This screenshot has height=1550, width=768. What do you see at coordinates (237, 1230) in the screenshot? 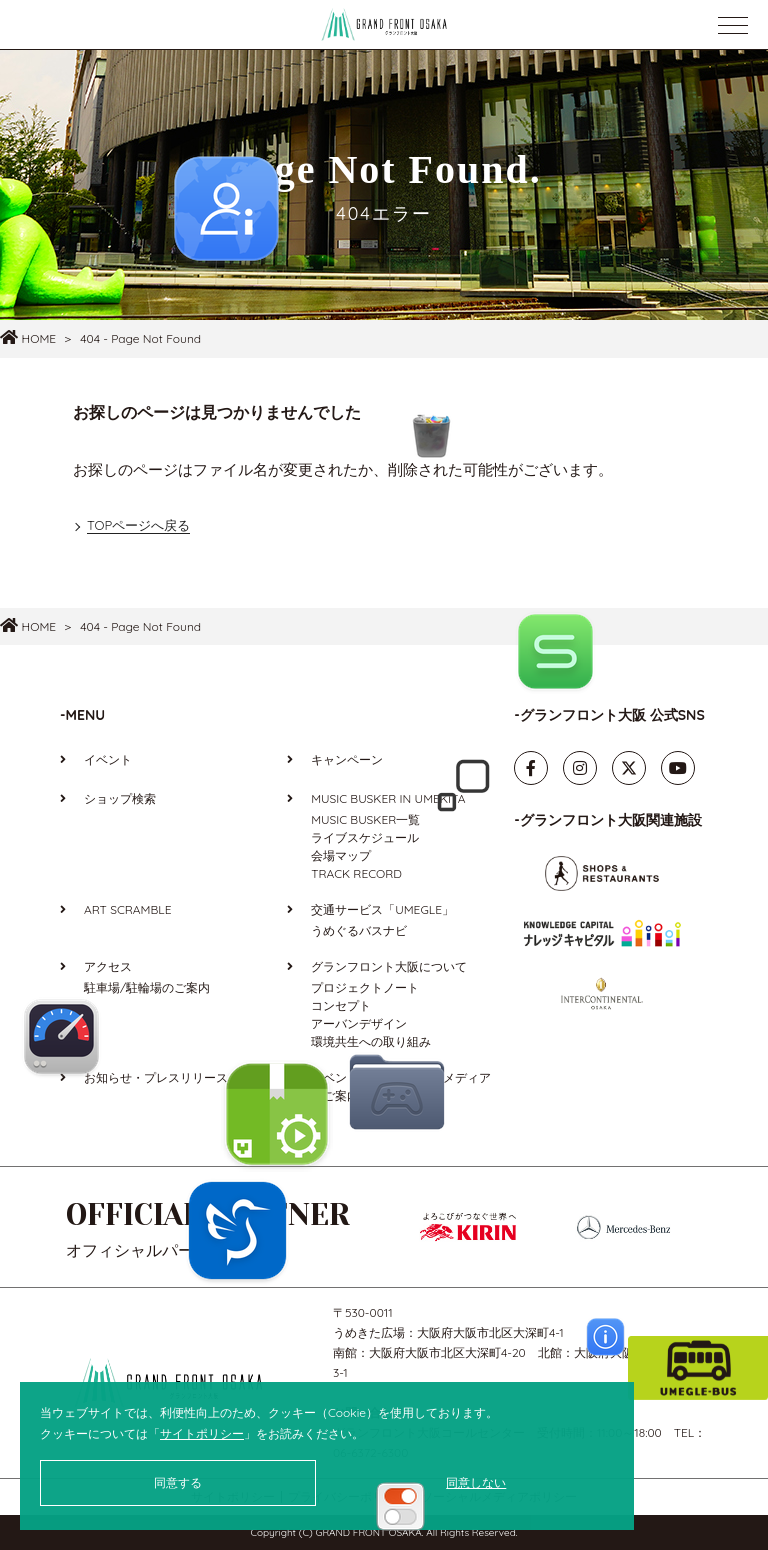
I see `launch lubuntu application` at bounding box center [237, 1230].